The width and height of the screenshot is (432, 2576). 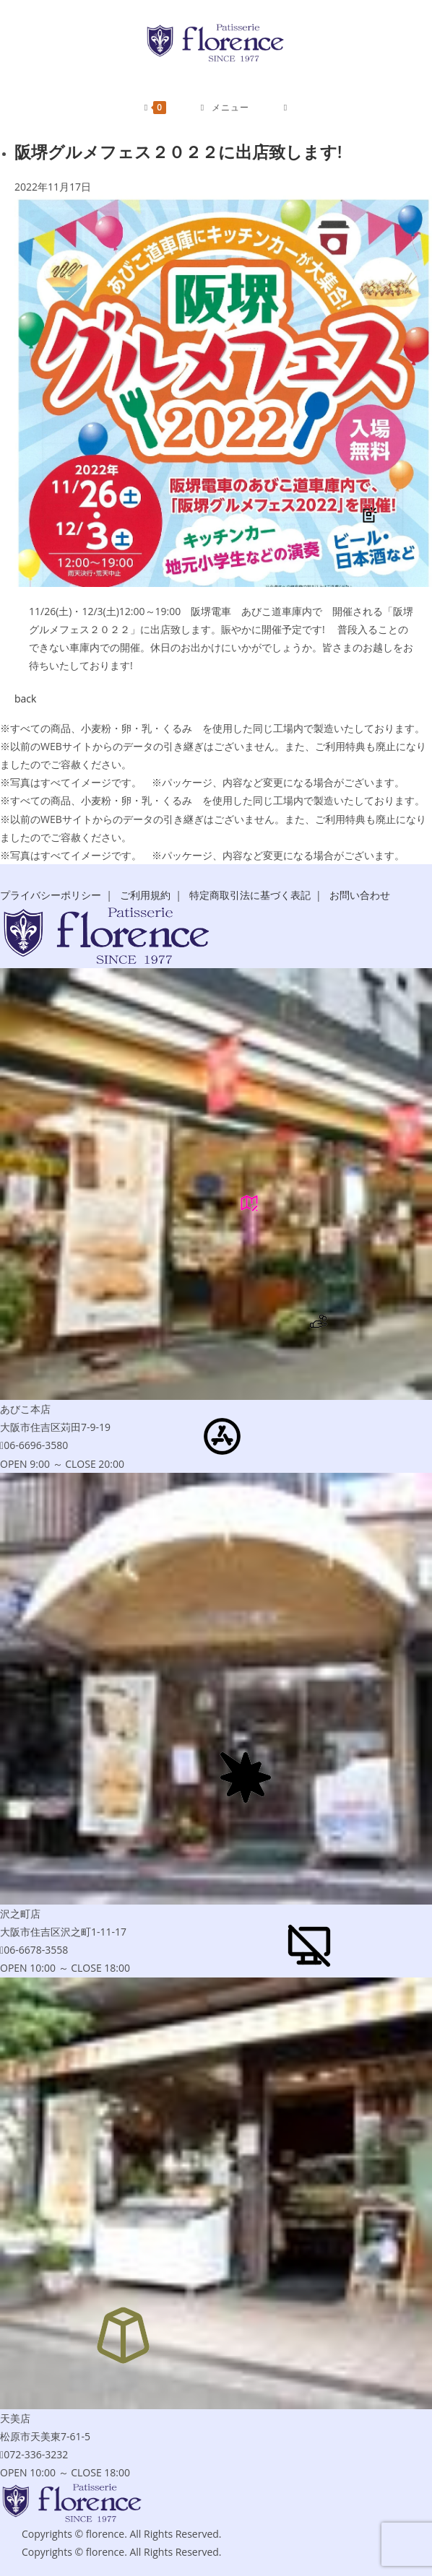 I want to click on make a payment or donation, so click(x=319, y=1321).